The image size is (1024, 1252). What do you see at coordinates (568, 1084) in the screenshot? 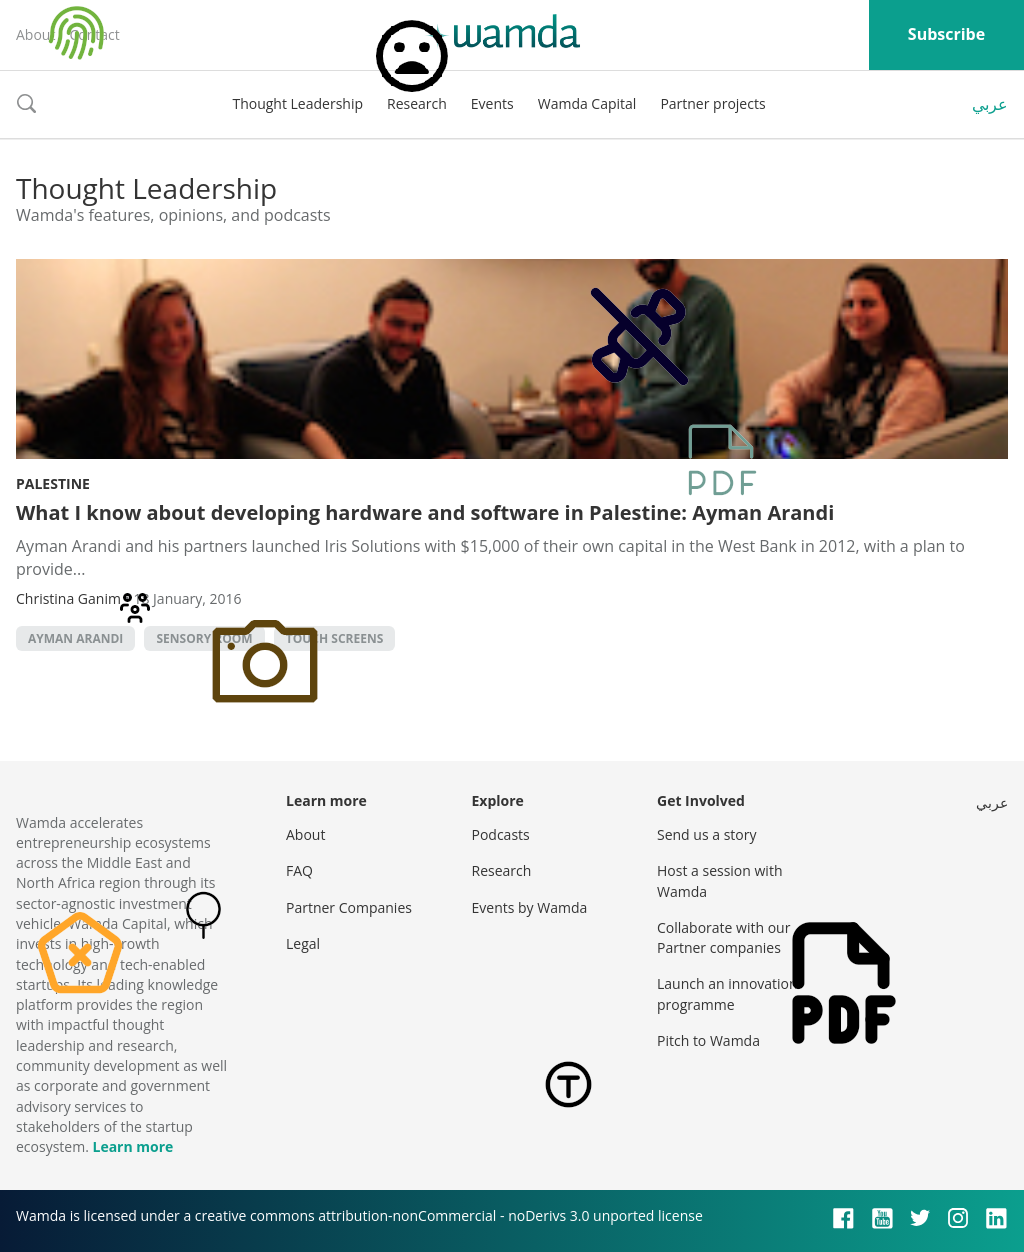
I see `visit thingiverse for 3D printable models` at bounding box center [568, 1084].